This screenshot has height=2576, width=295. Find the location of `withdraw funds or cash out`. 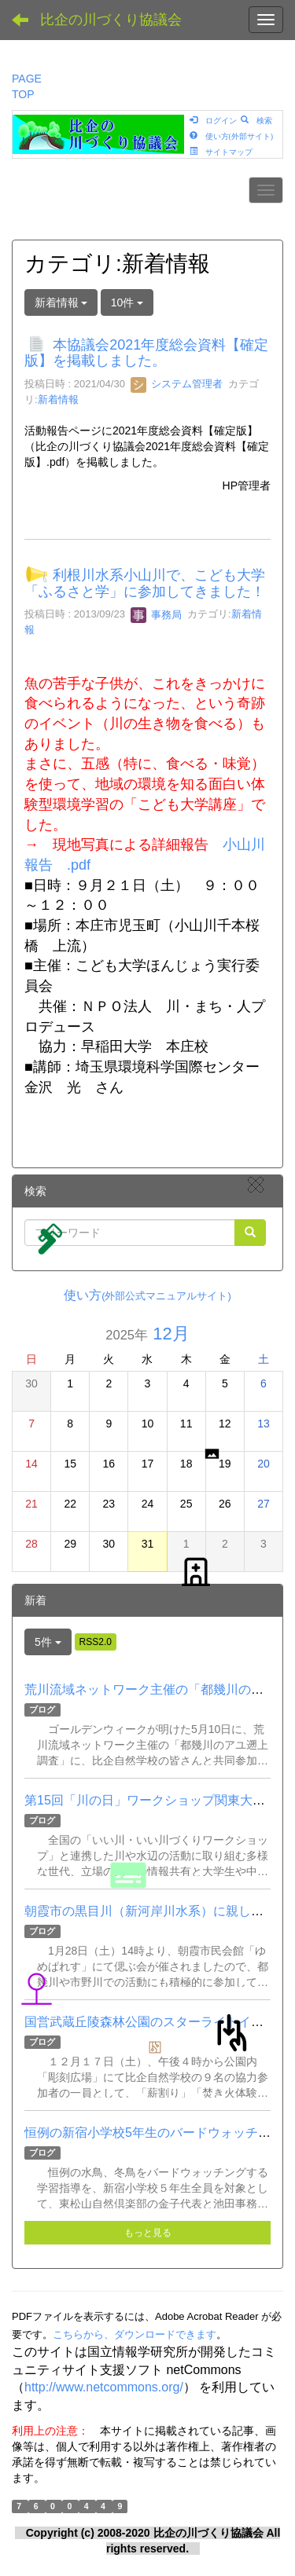

withdraw funds or cash out is located at coordinates (230, 2032).